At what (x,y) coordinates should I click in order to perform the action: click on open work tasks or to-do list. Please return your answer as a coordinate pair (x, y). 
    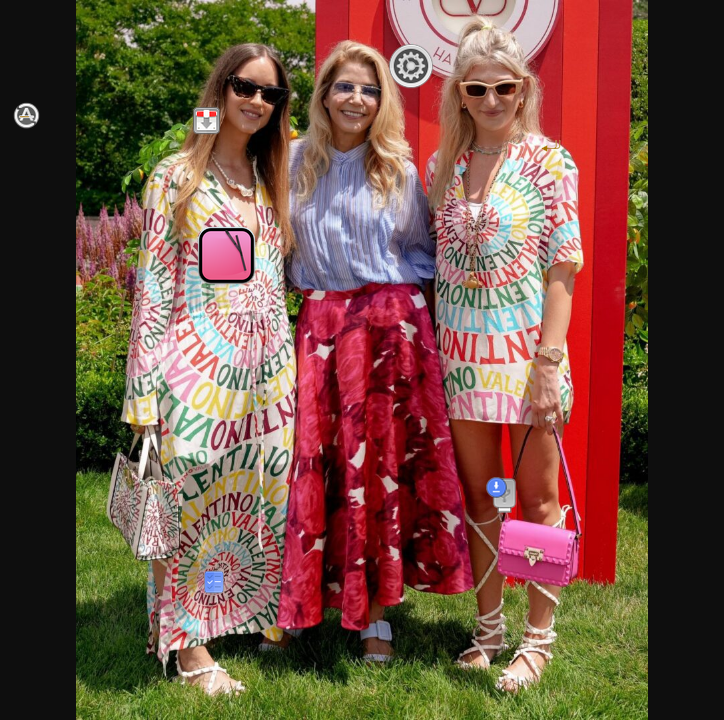
    Looking at the image, I should click on (214, 582).